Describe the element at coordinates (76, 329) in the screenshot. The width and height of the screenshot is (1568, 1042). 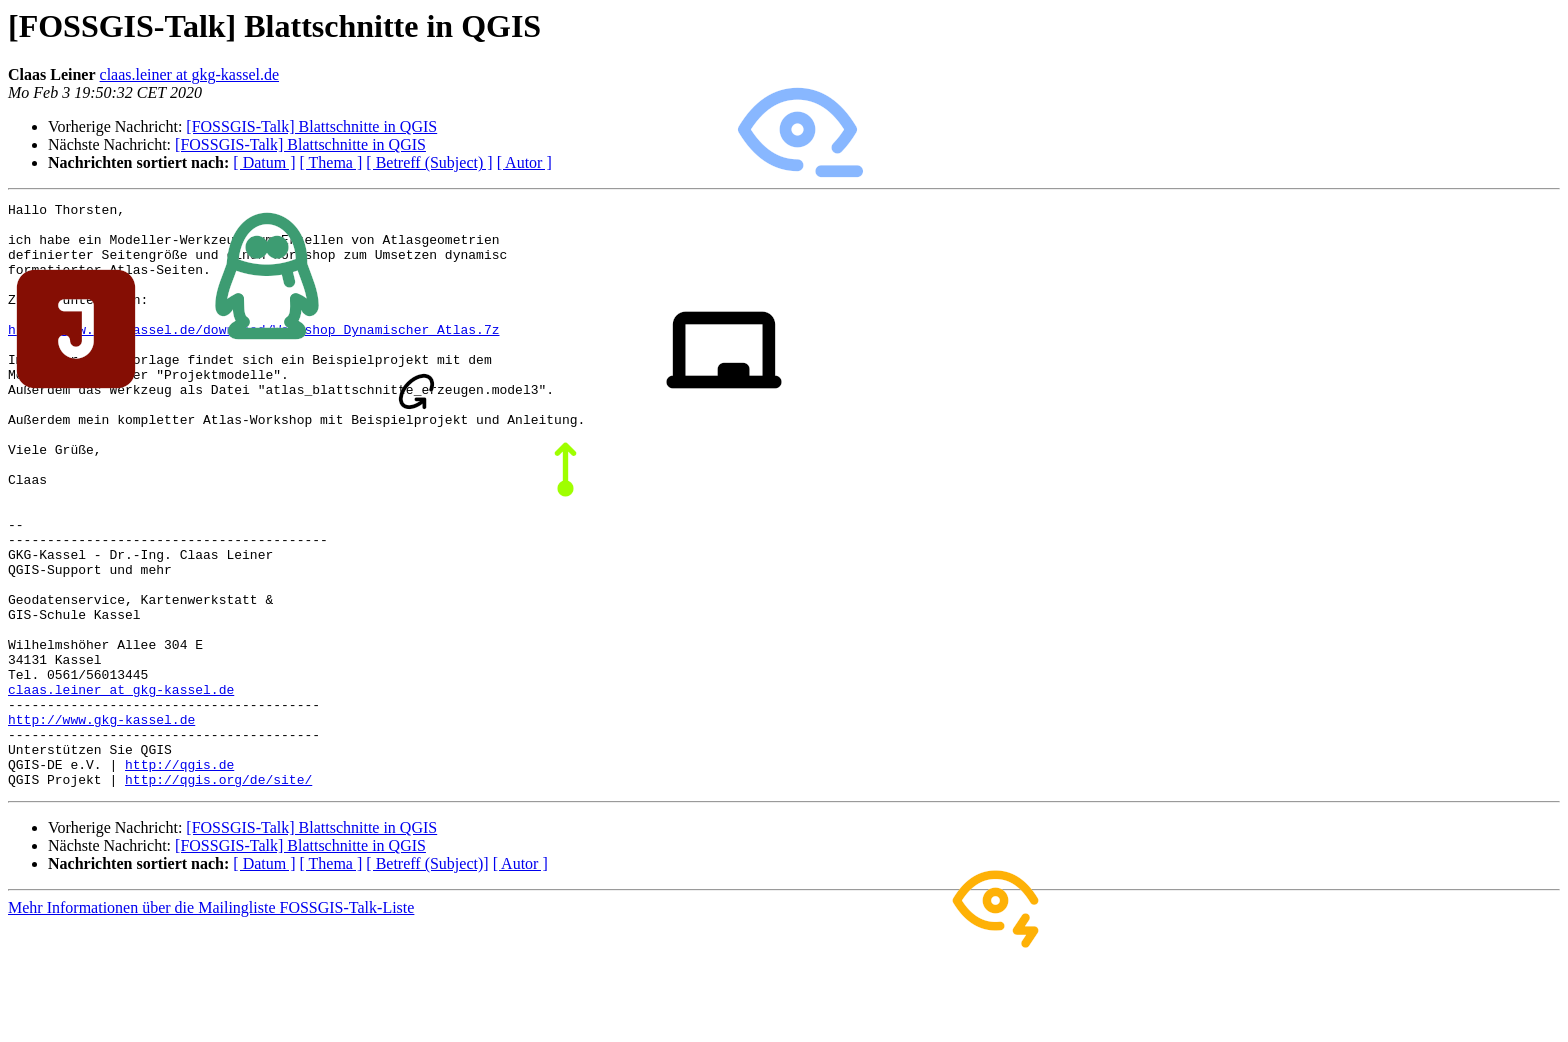
I see `indicates items or sections starting with the letter J` at that location.